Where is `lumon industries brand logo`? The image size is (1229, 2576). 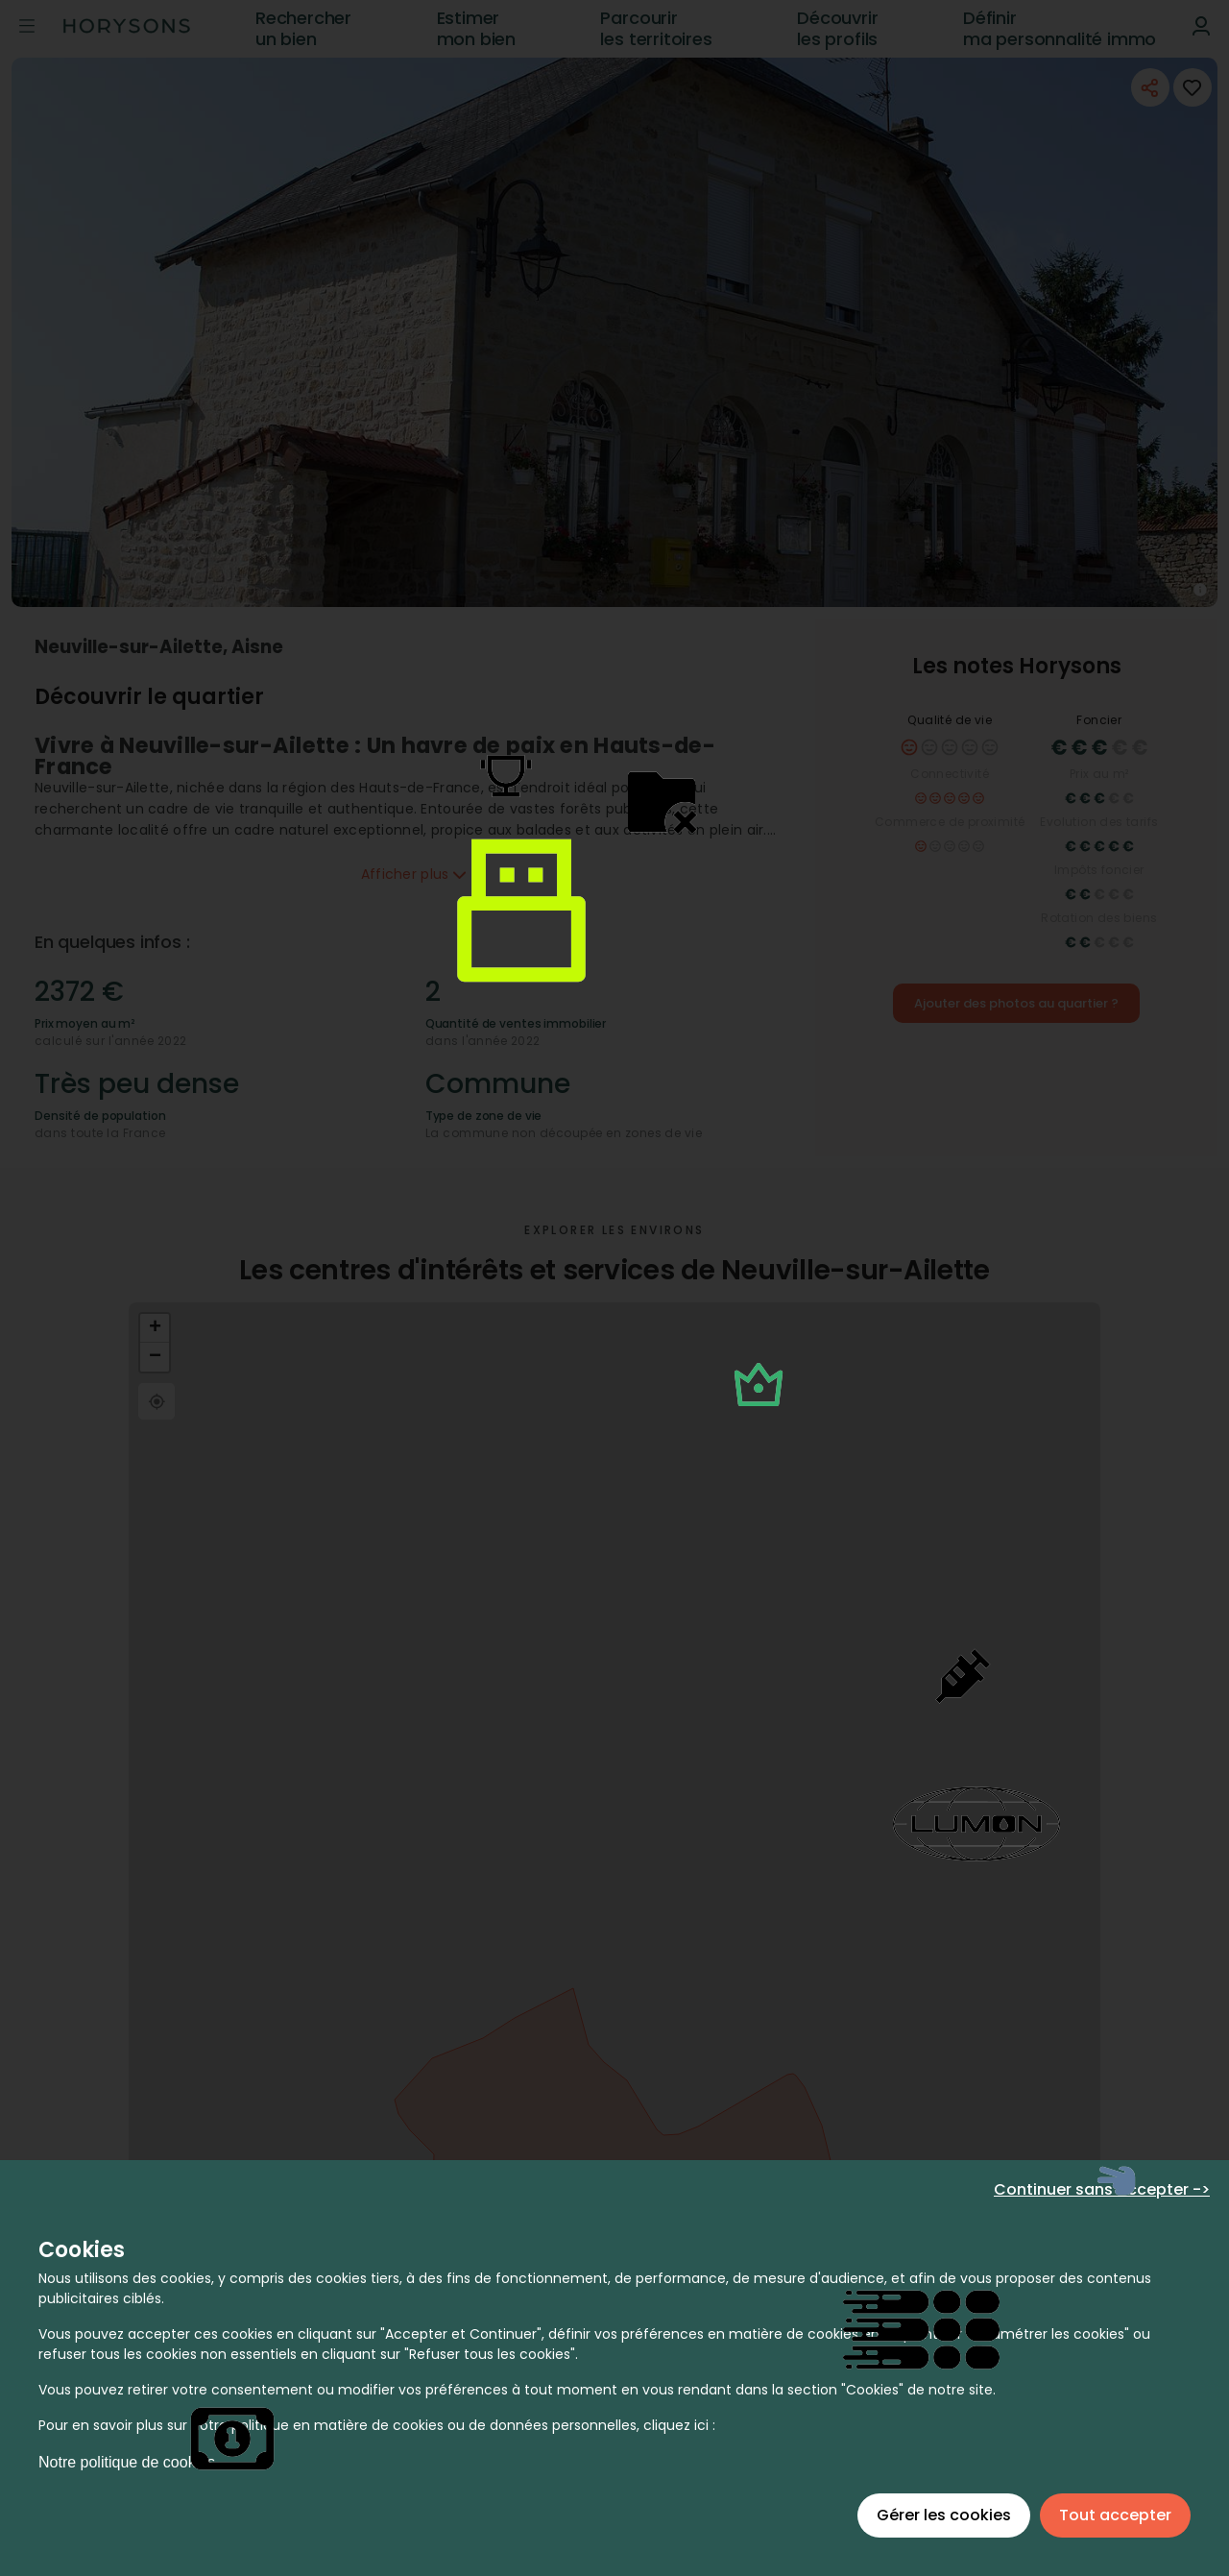
lumon industries brand logo is located at coordinates (976, 1824).